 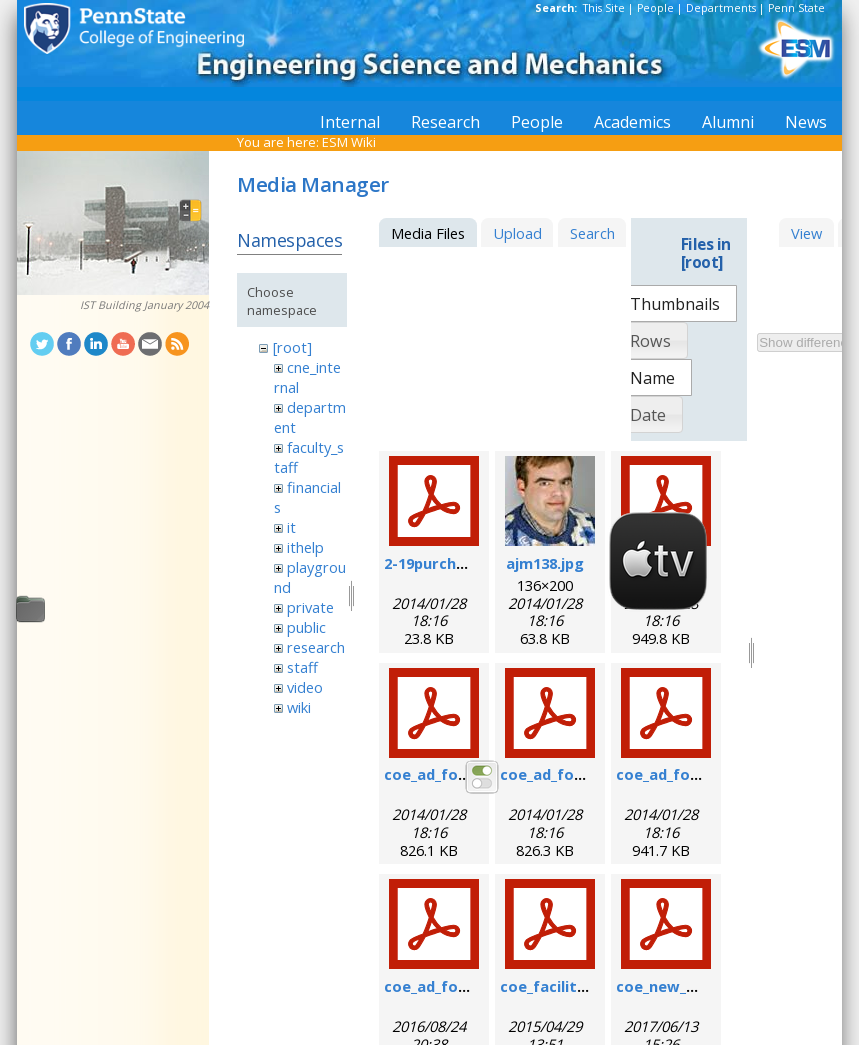 I want to click on open a folder to view its contents, so click(x=30, y=608).